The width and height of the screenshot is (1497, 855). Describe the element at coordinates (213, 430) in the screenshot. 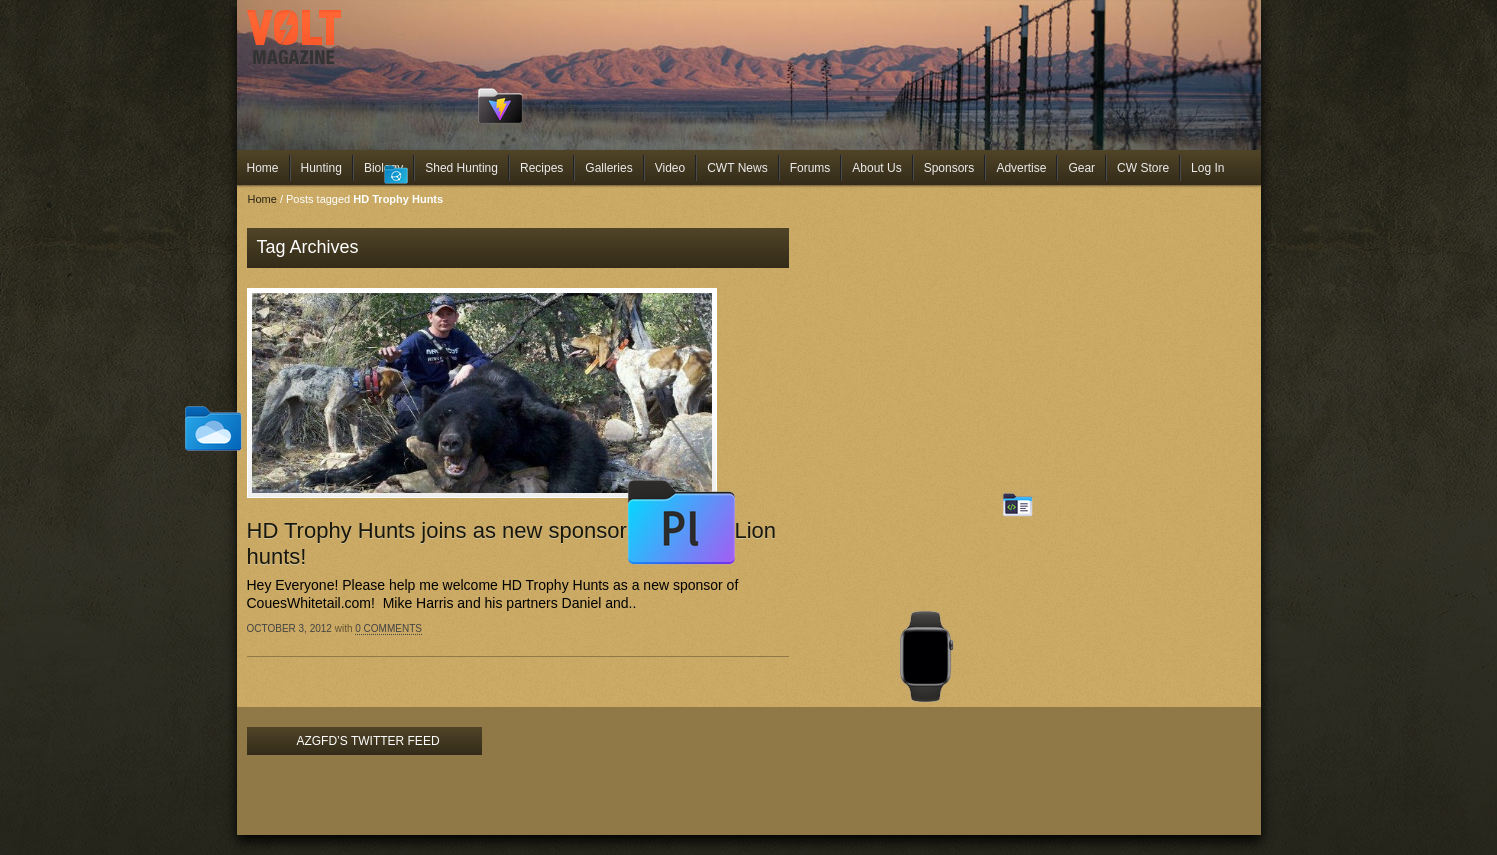

I see `open OneDrive synced folder` at that location.